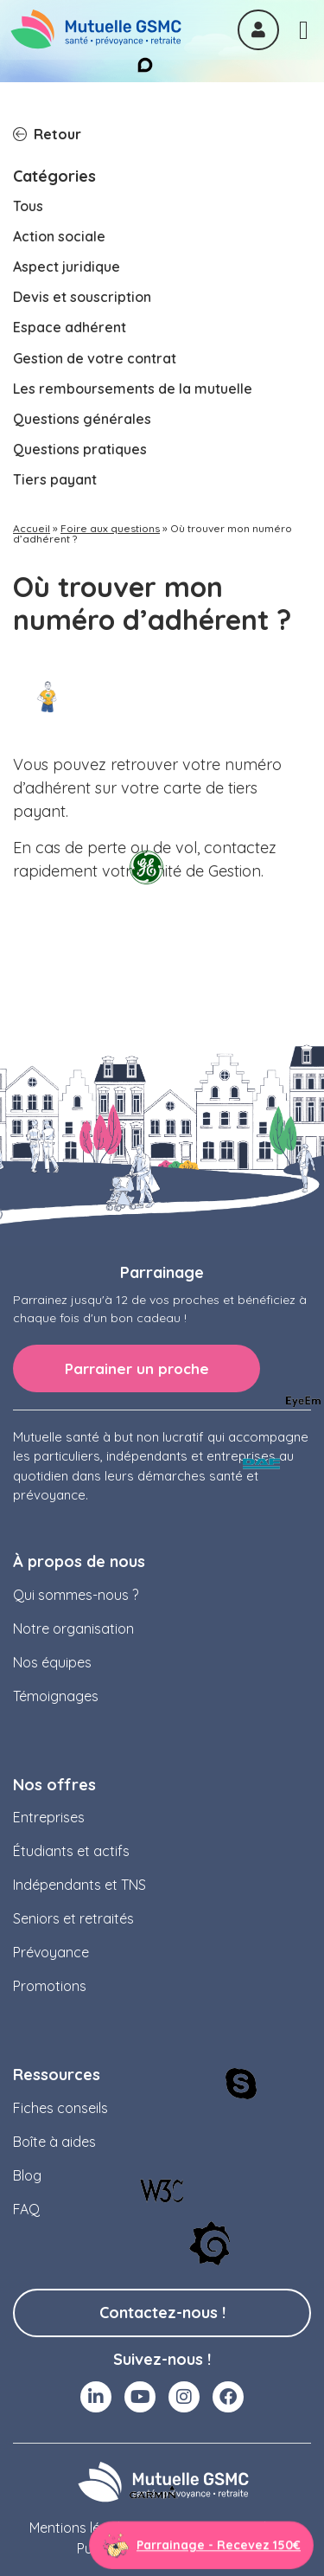 The height and width of the screenshot is (2576, 324). I want to click on garmin app or service branding, so click(154, 2492).